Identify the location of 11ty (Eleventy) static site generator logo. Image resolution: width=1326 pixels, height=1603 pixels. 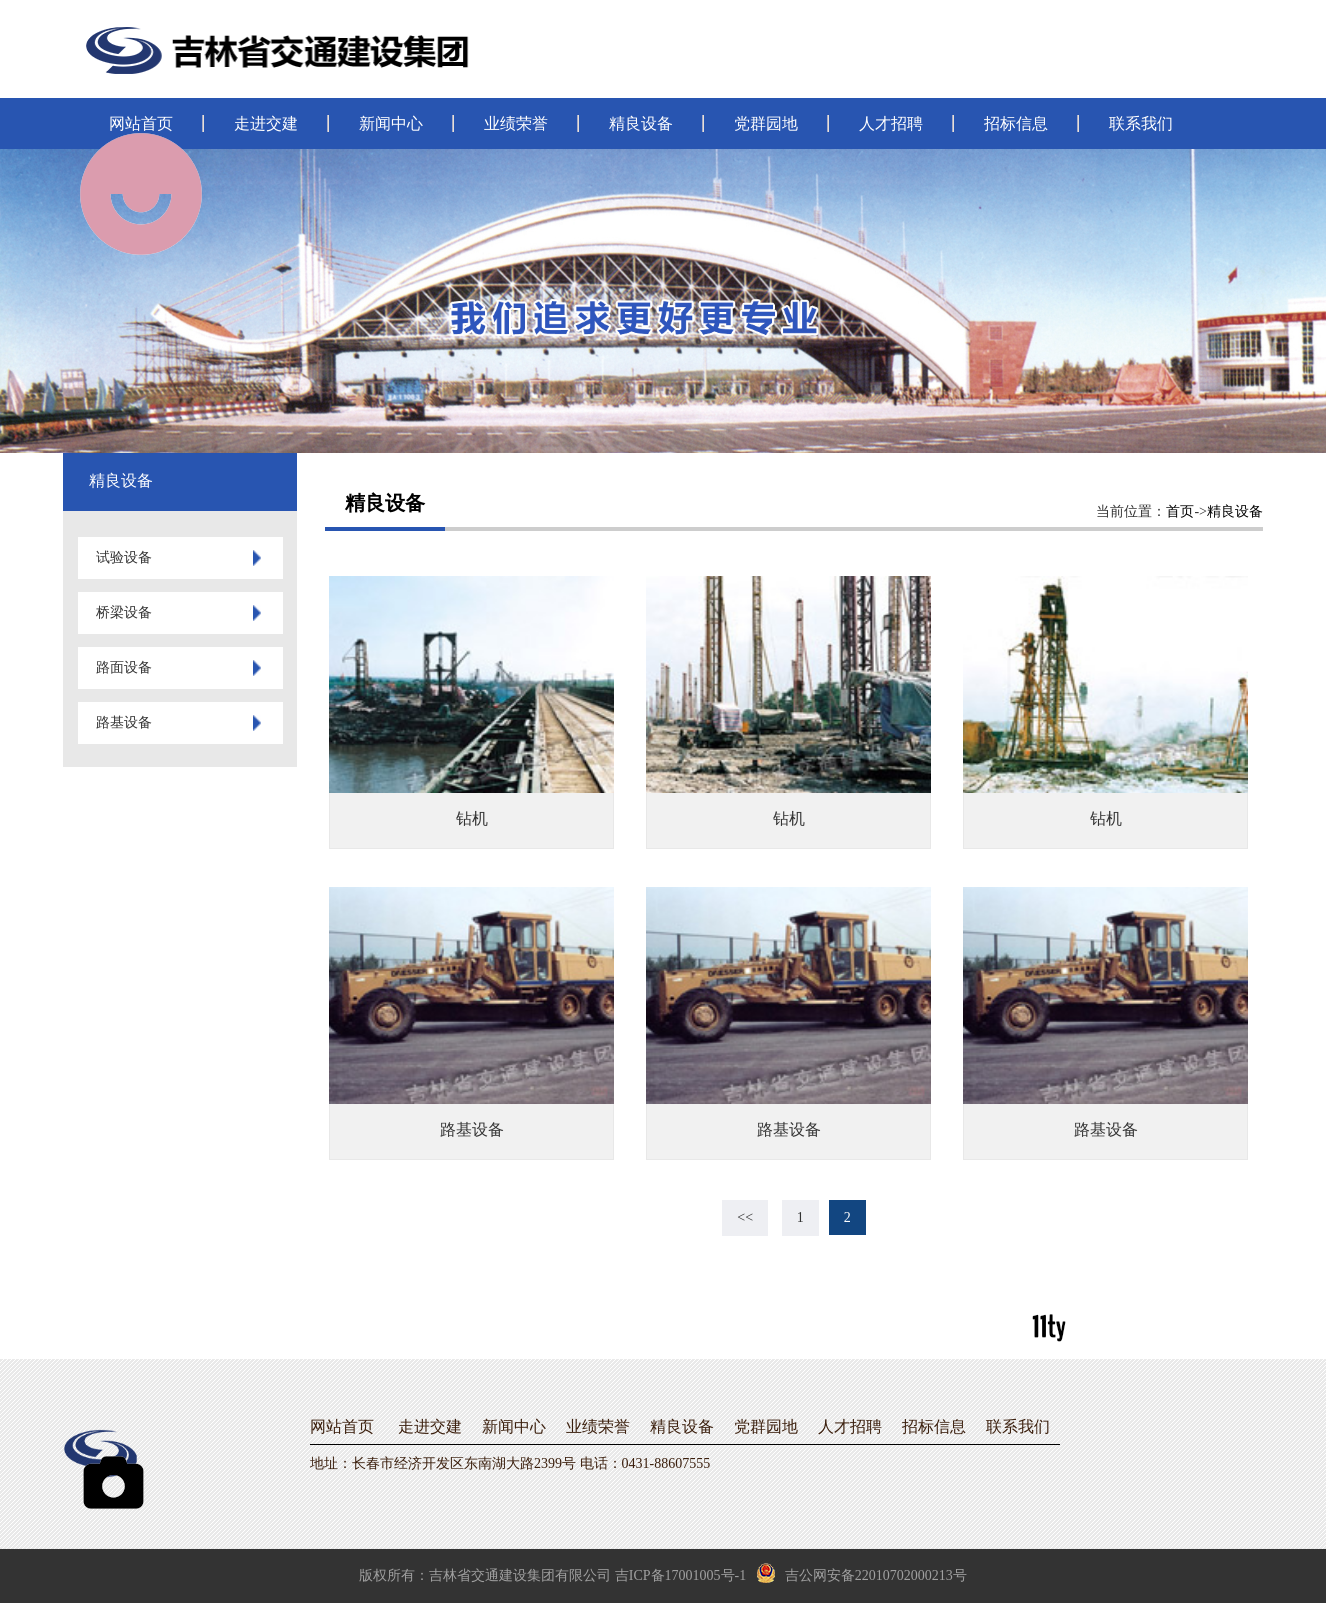
(1049, 1326).